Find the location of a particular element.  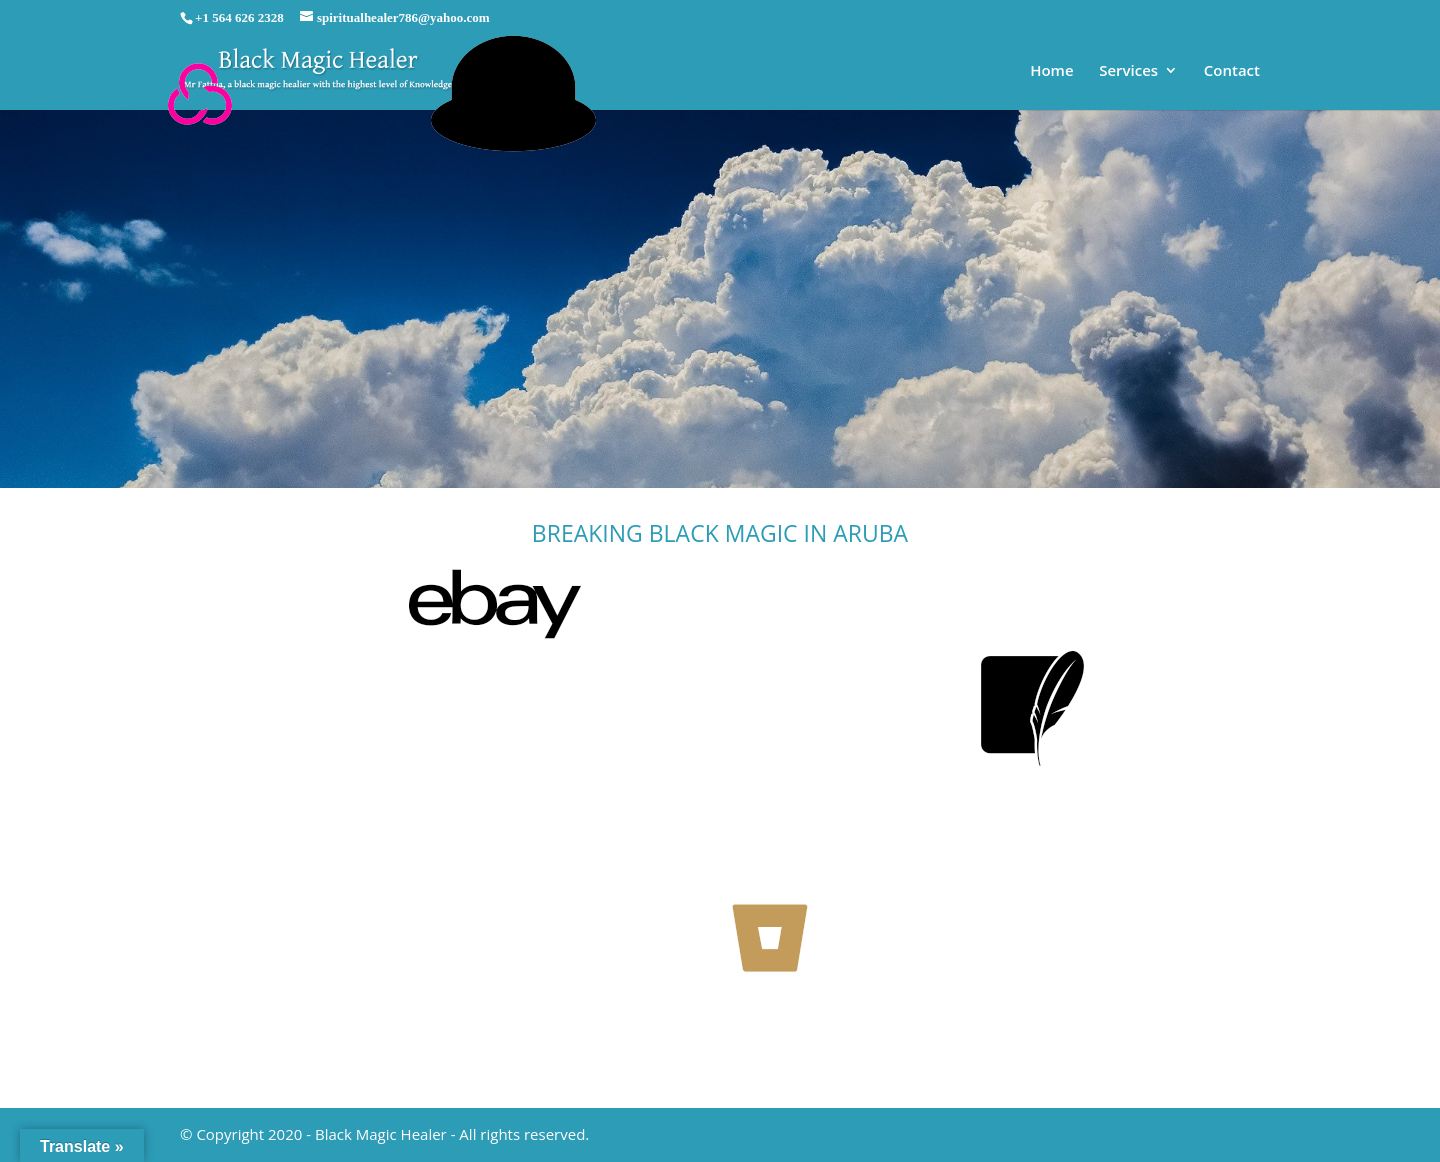

open the ebay app or website is located at coordinates (495, 604).